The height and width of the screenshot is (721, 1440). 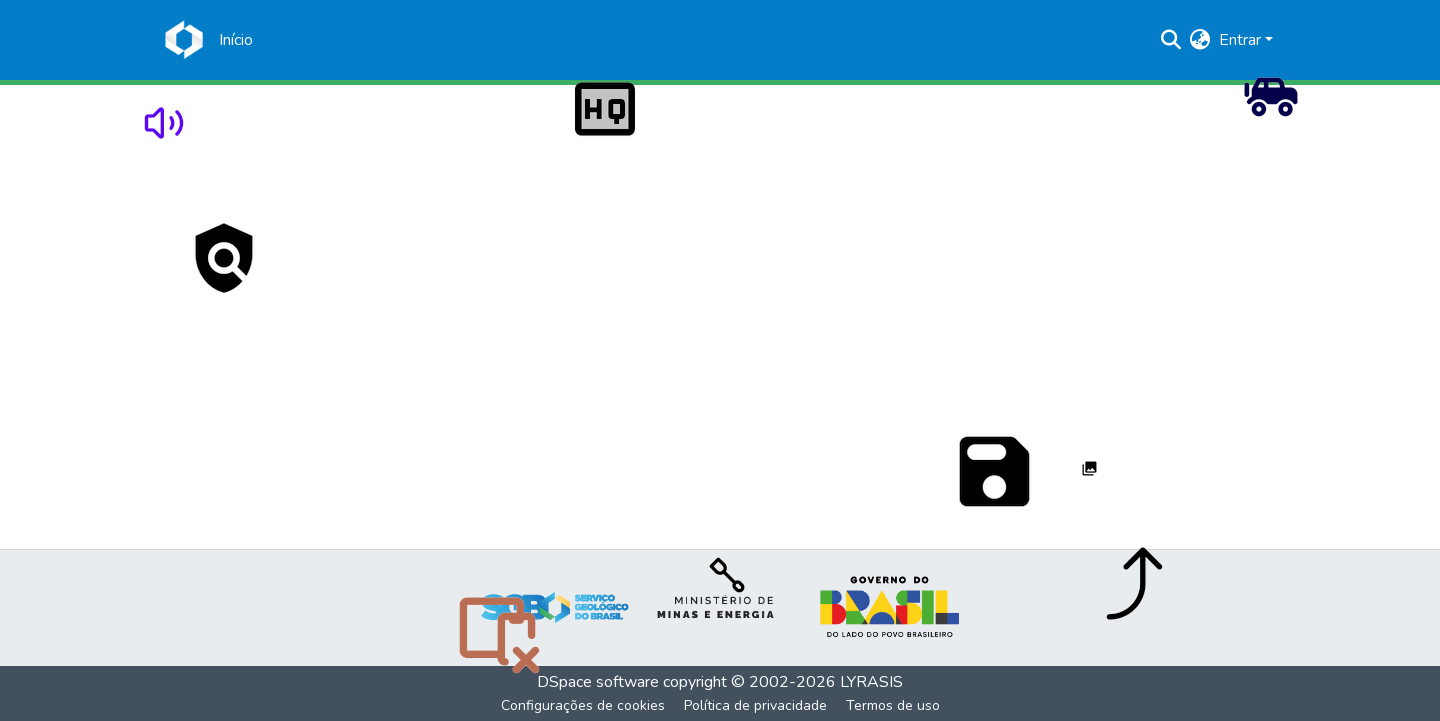 What do you see at coordinates (224, 258) in the screenshot?
I see `view privacy policy or terms` at bounding box center [224, 258].